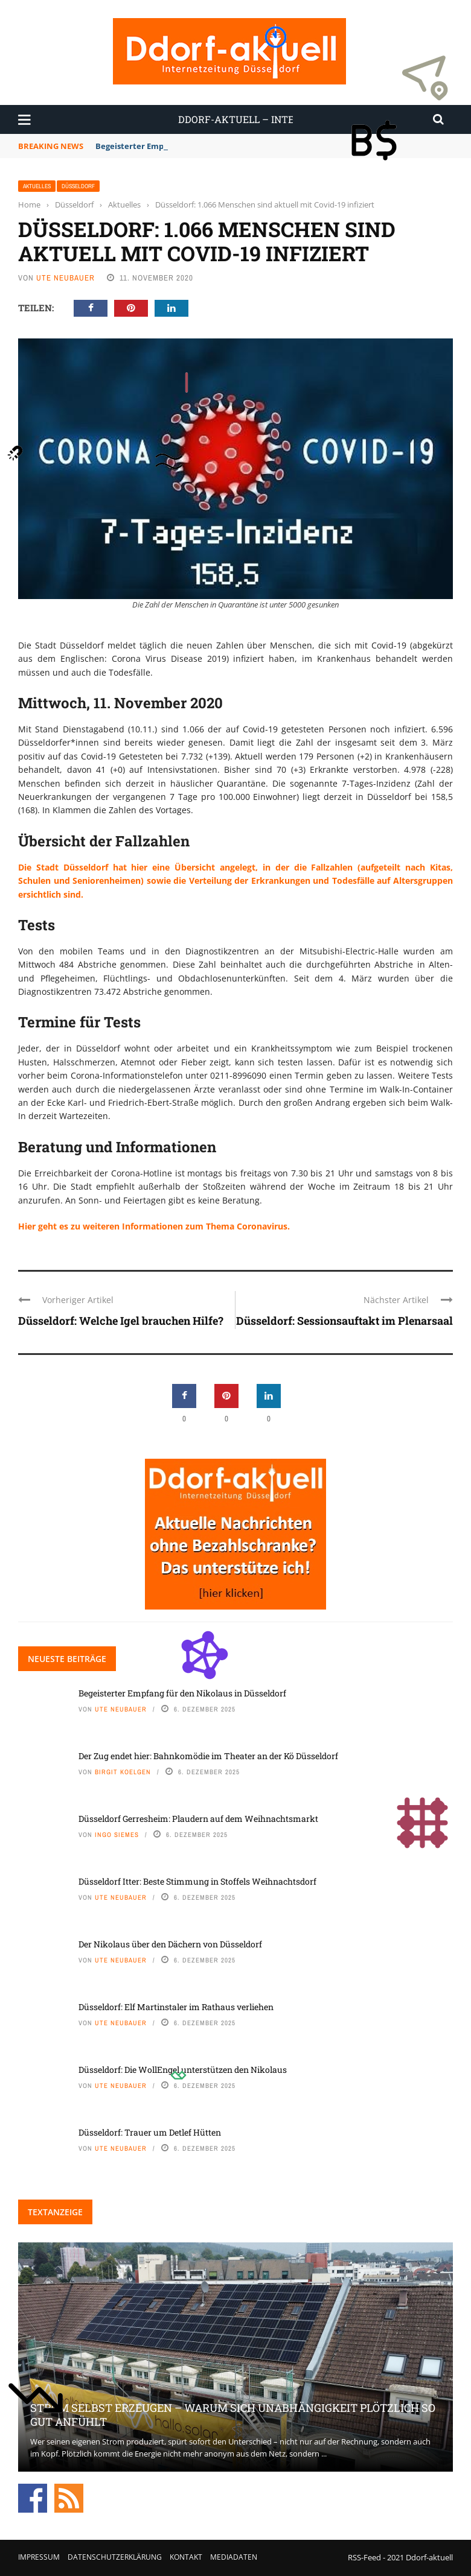 Image resolution: width=471 pixels, height=2576 pixels. I want to click on indicates the current time (11 o'clock), so click(275, 37).